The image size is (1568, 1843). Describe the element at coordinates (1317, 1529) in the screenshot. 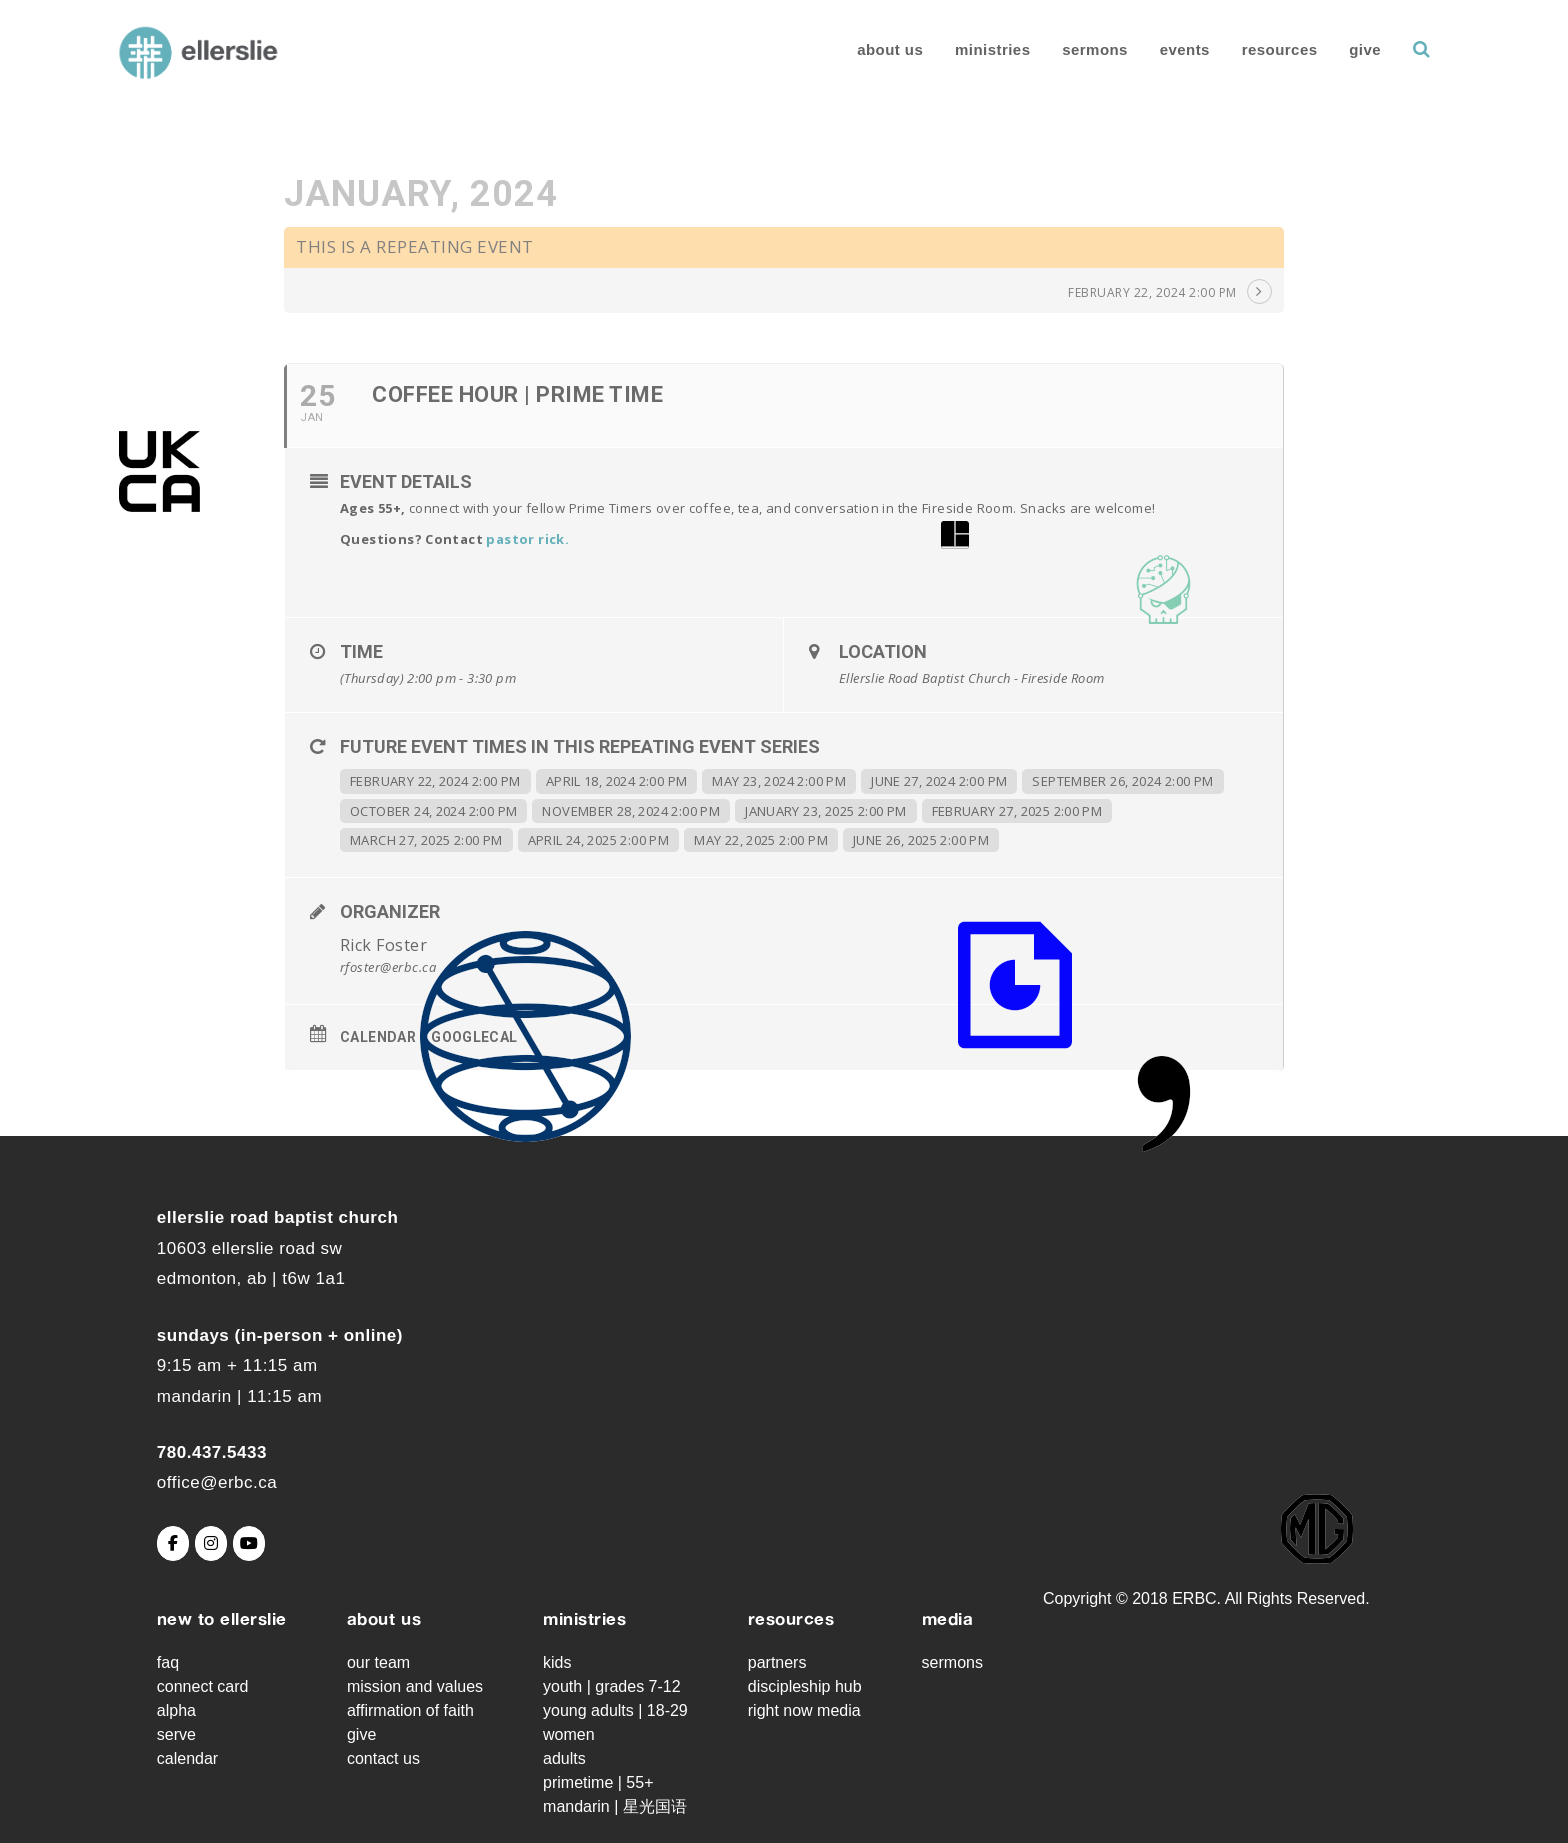

I see `MG Motors brand logo` at that location.